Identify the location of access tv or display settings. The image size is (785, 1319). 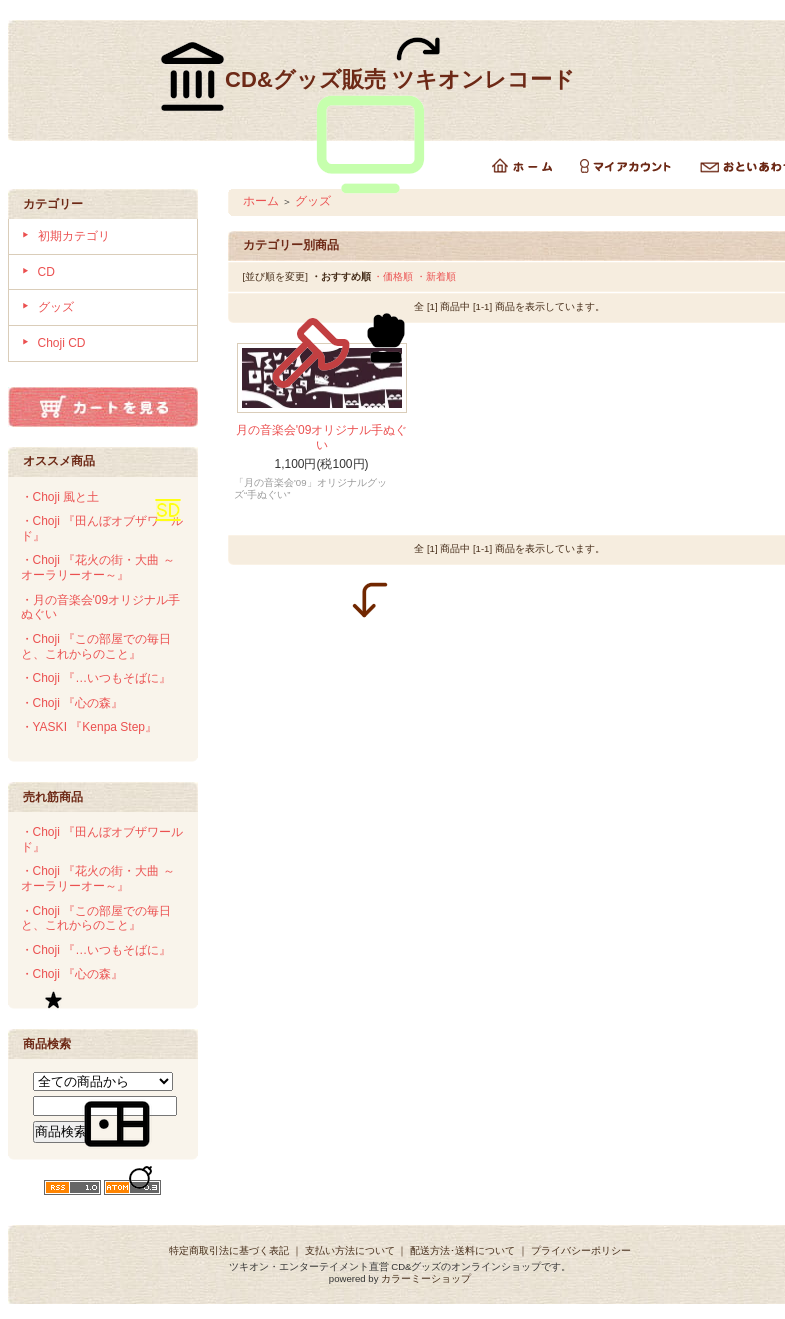
(370, 144).